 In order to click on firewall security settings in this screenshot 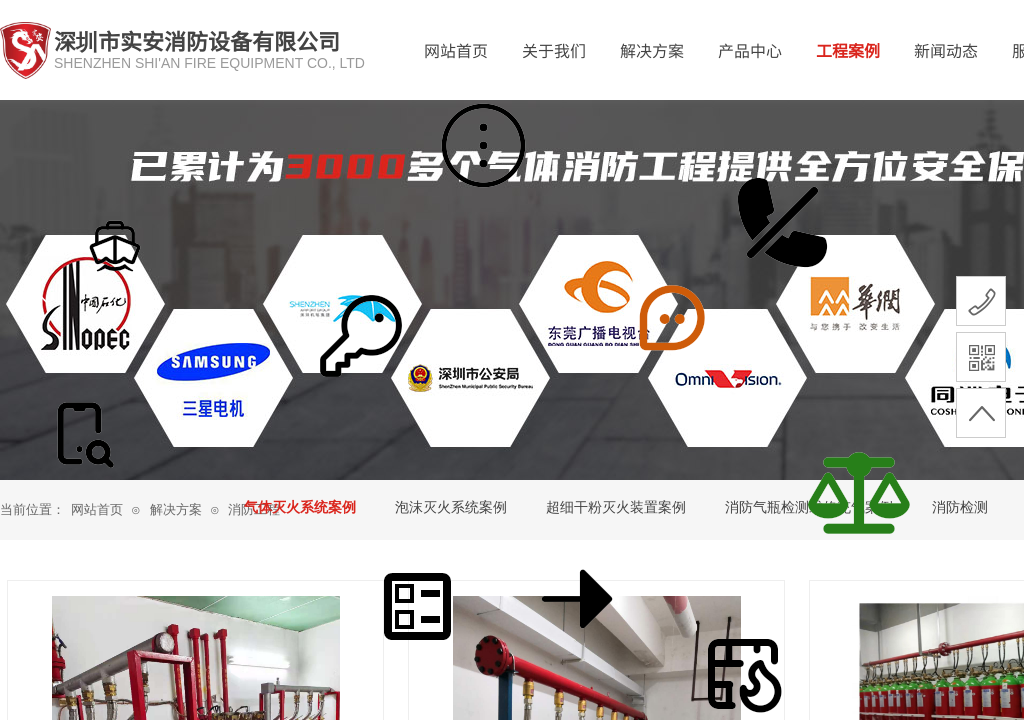, I will do `click(743, 674)`.